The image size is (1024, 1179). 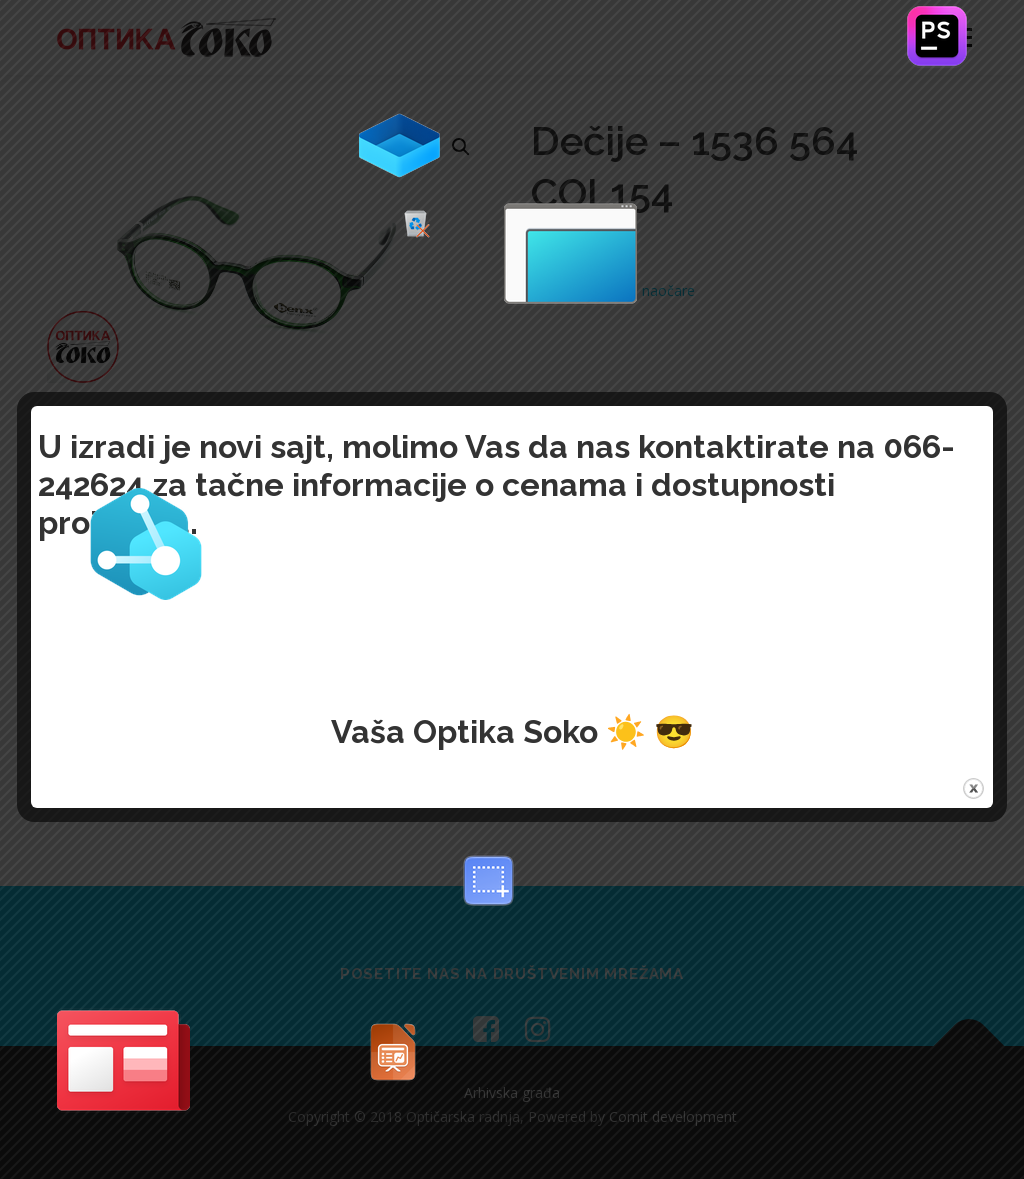 What do you see at coordinates (399, 145) in the screenshot?
I see `open windows sandbox application` at bounding box center [399, 145].